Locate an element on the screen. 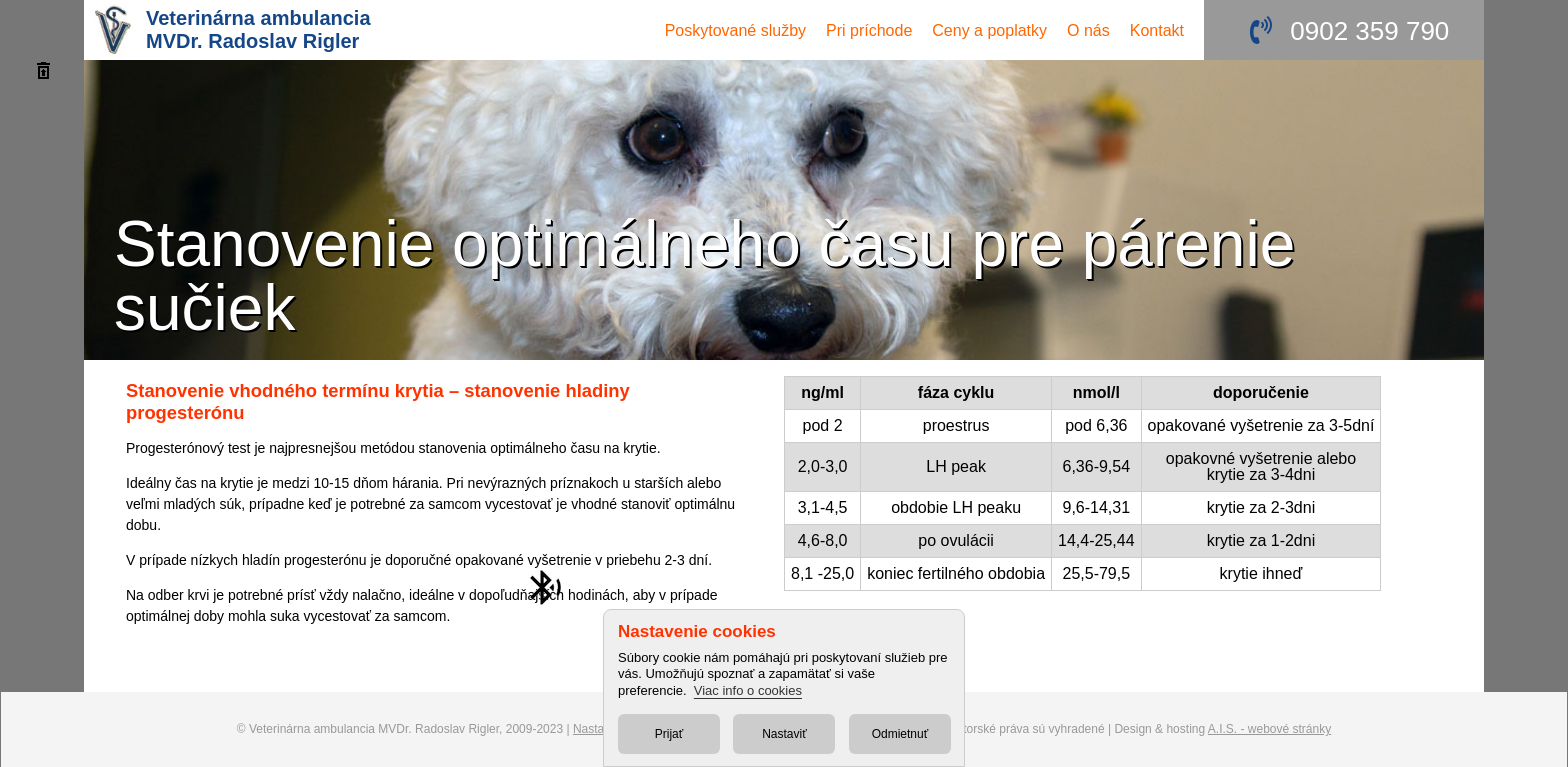  restore a deleted item from trash is located at coordinates (43, 70).